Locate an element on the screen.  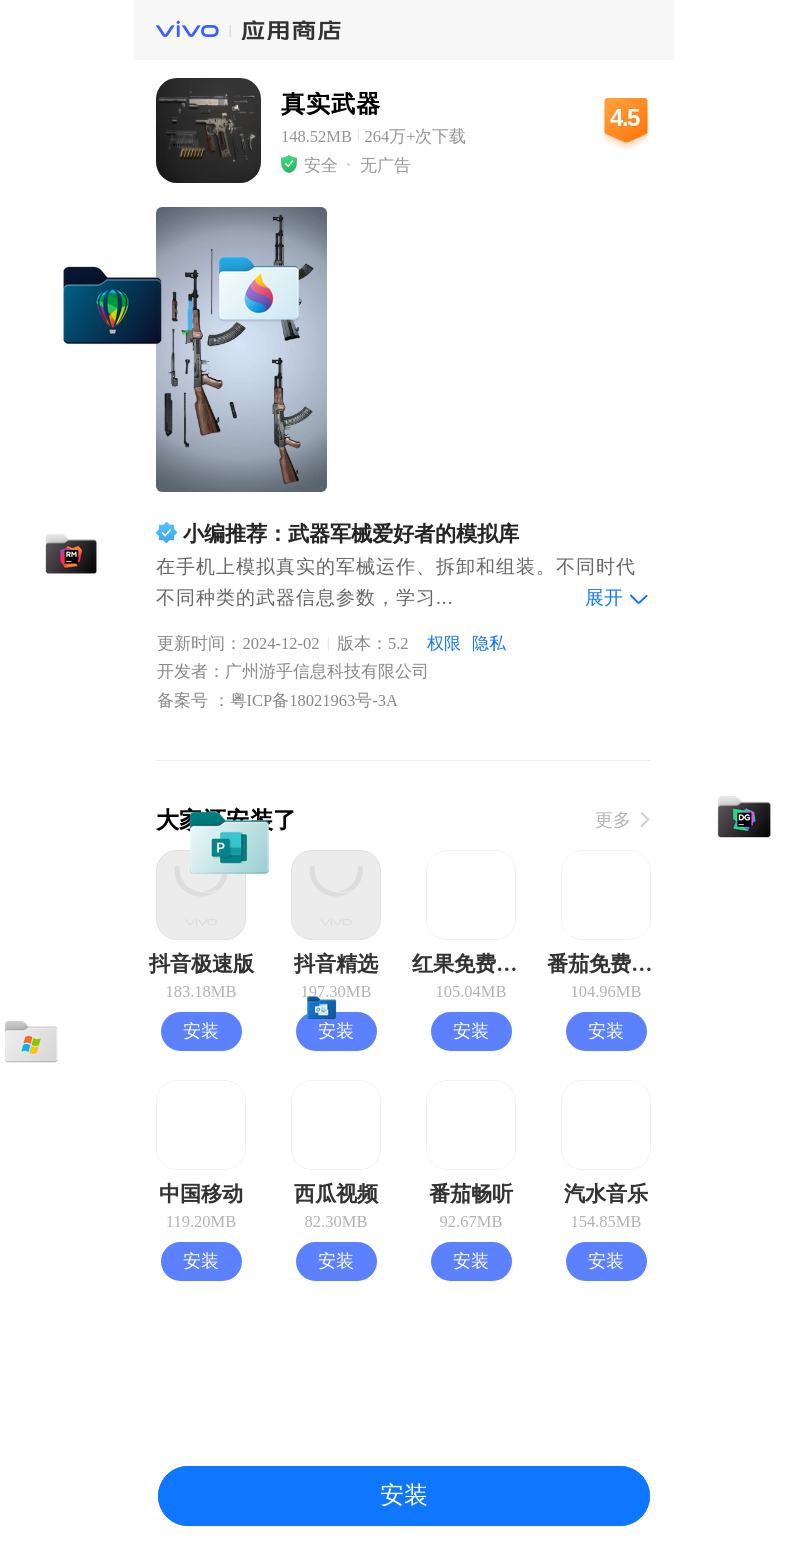
open rubymine project folder is located at coordinates (71, 555).